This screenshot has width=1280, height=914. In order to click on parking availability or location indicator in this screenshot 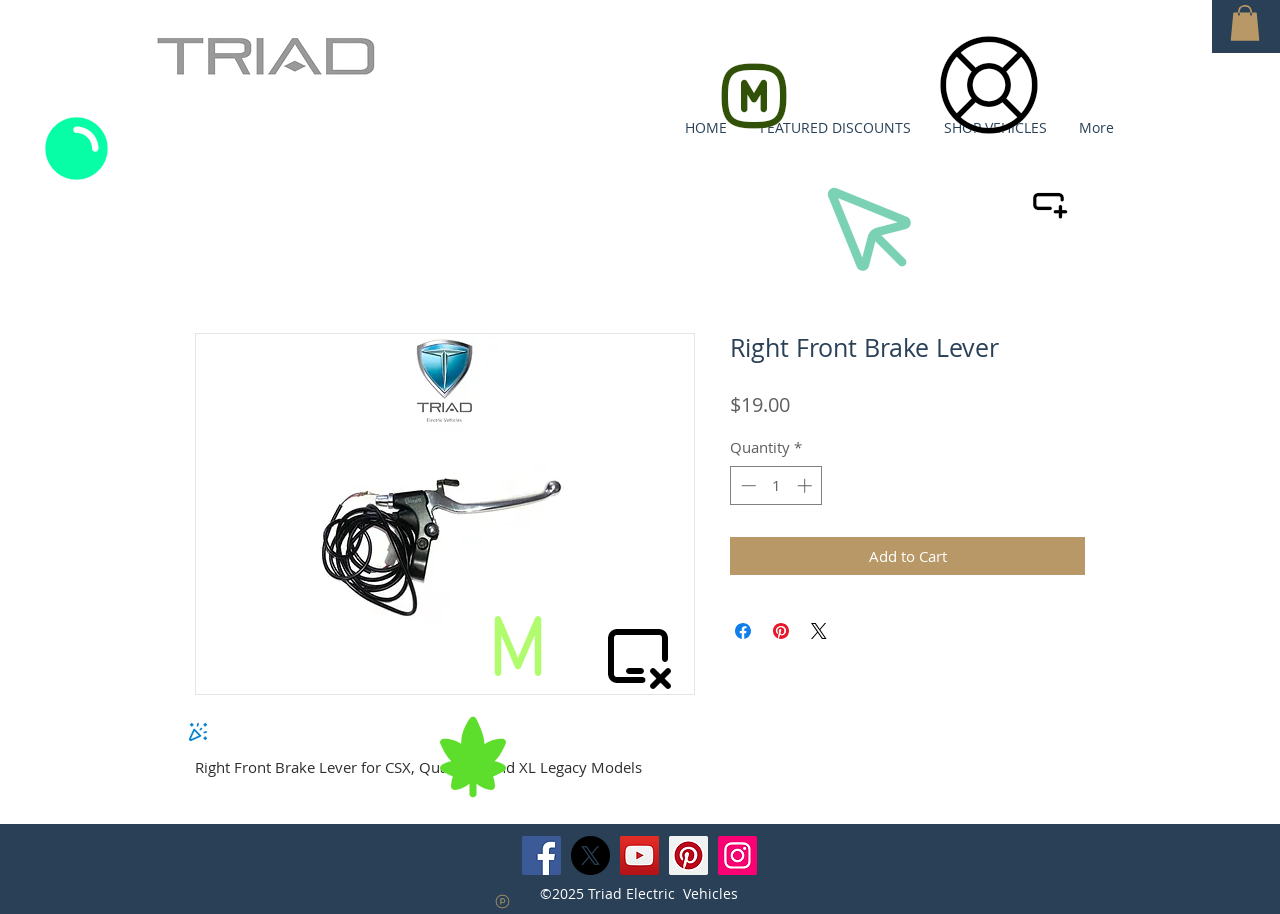, I will do `click(502, 901)`.